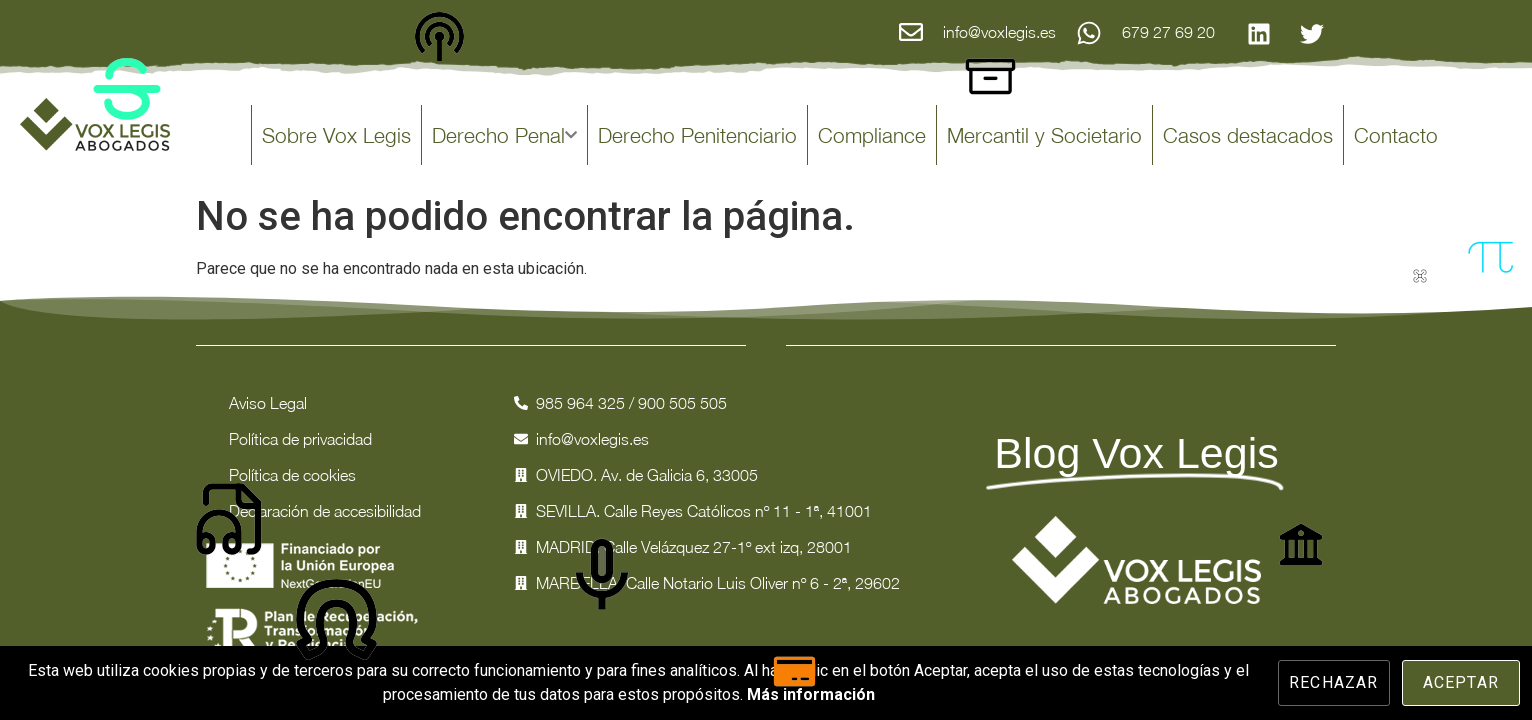 The image size is (1532, 720). Describe the element at coordinates (127, 89) in the screenshot. I see `apply strikethrough formatting to selected text` at that location.